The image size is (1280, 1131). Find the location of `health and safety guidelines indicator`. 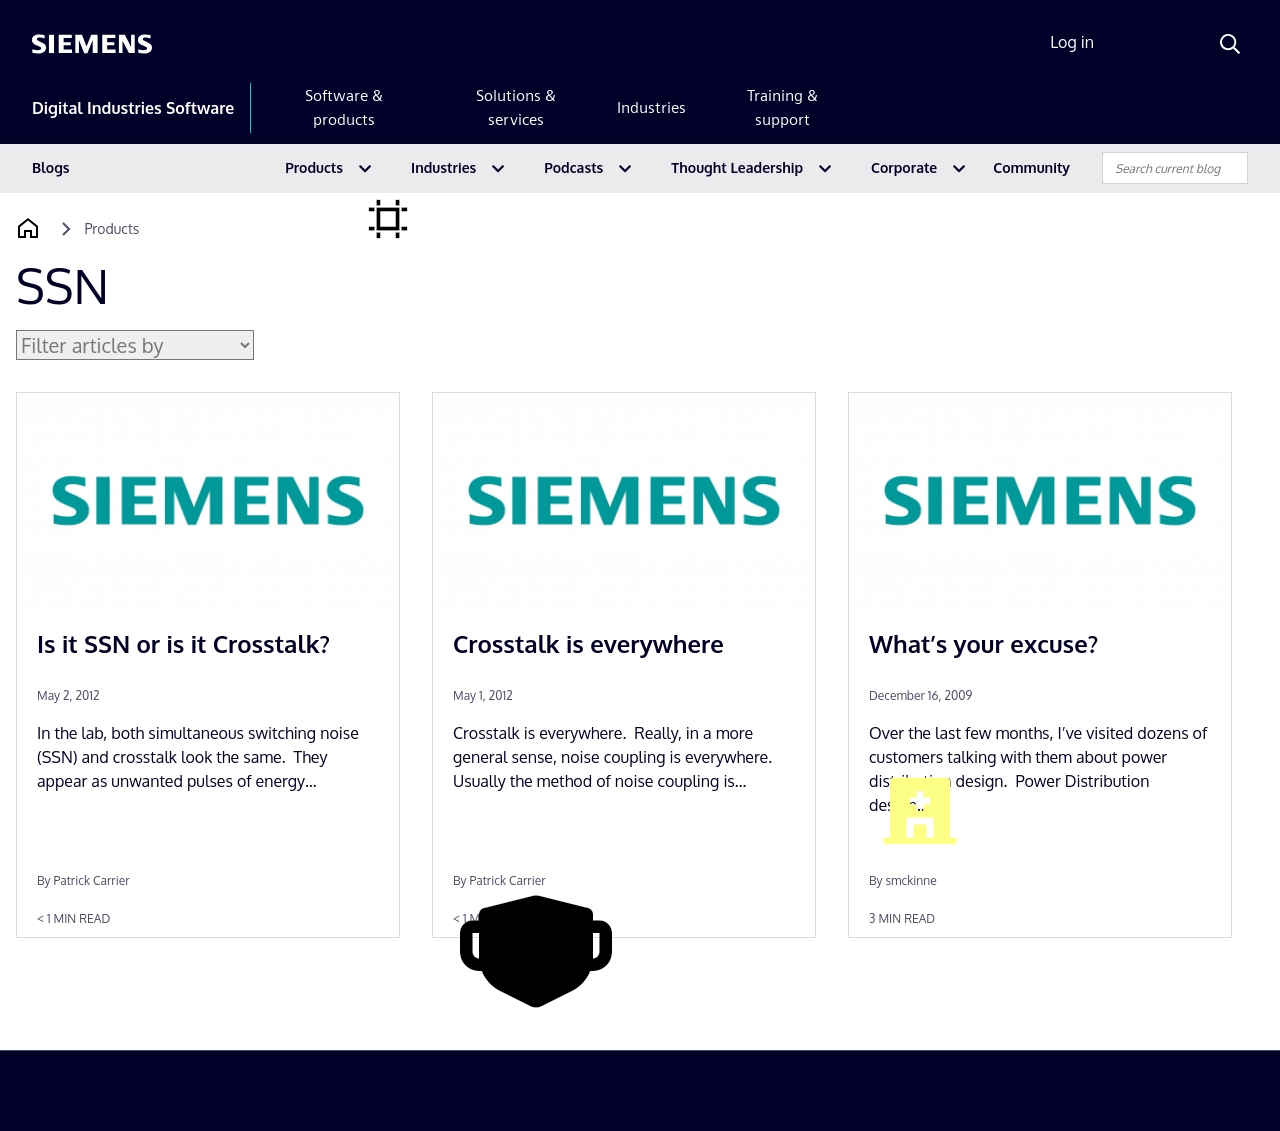

health and safety guidelines indicator is located at coordinates (536, 952).